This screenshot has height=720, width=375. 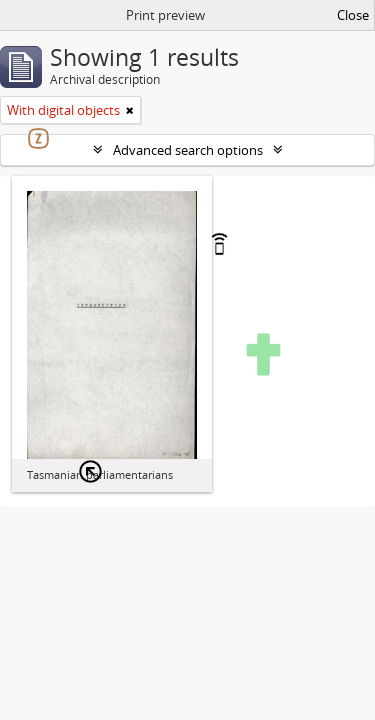 What do you see at coordinates (219, 244) in the screenshot?
I see `enable speakerphone mode during a call` at bounding box center [219, 244].